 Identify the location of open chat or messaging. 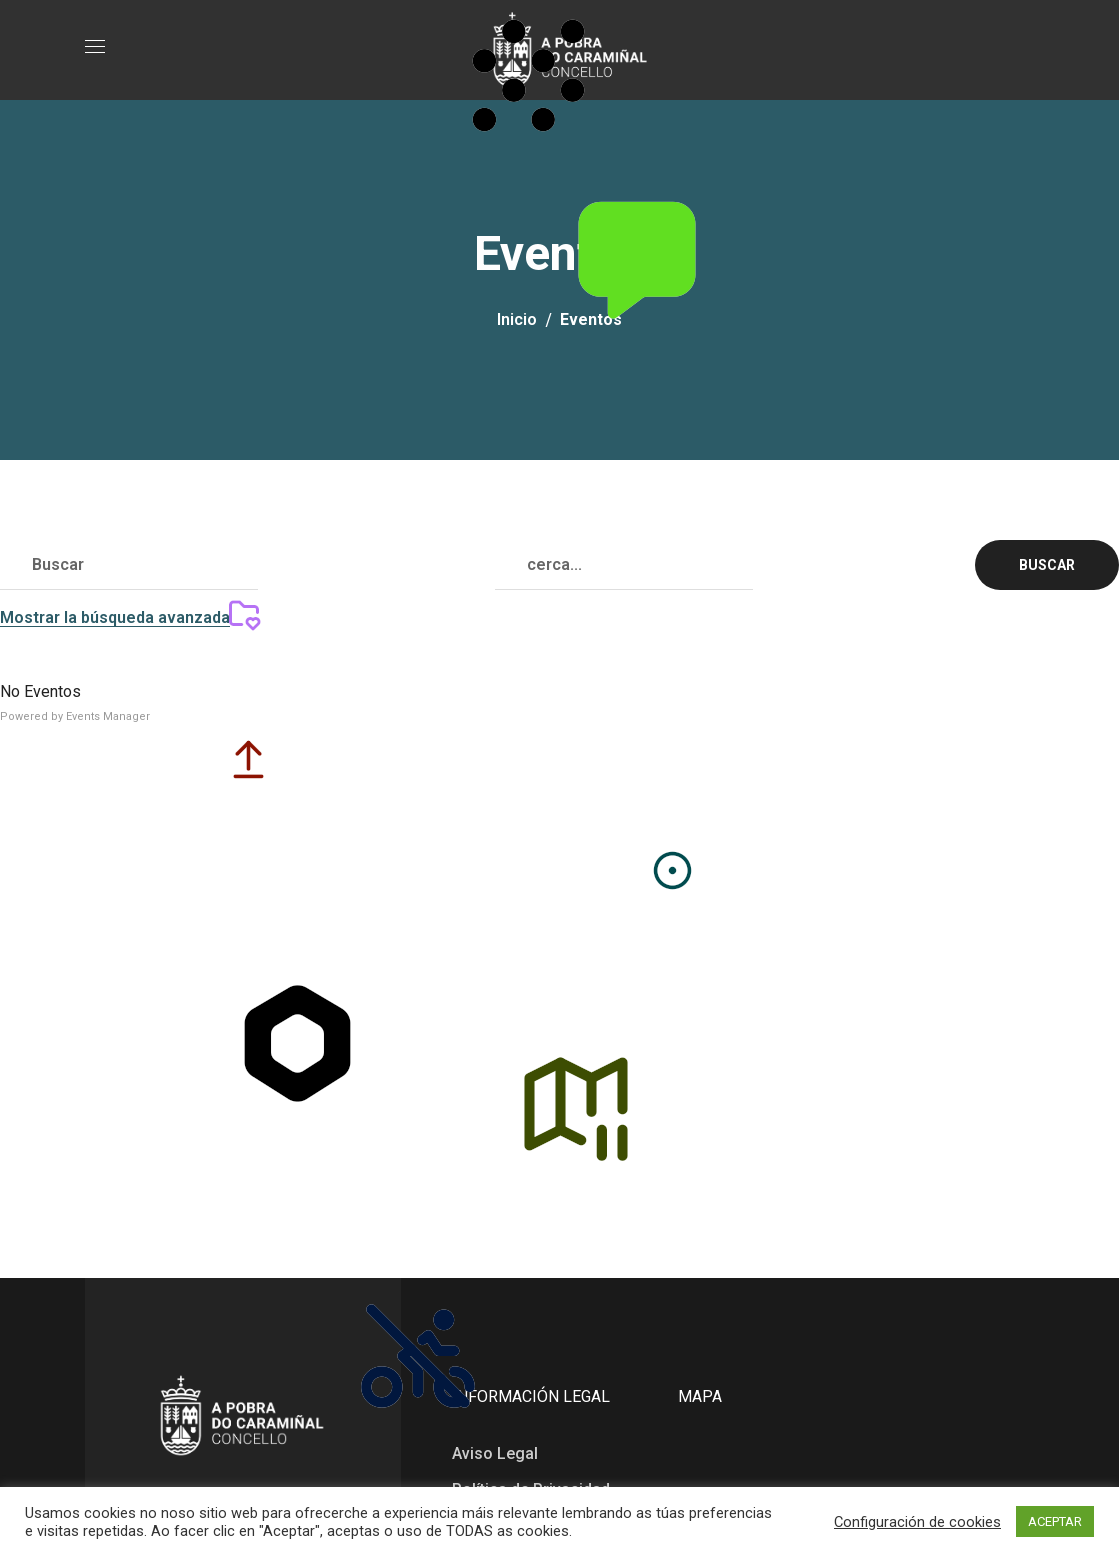
(637, 253).